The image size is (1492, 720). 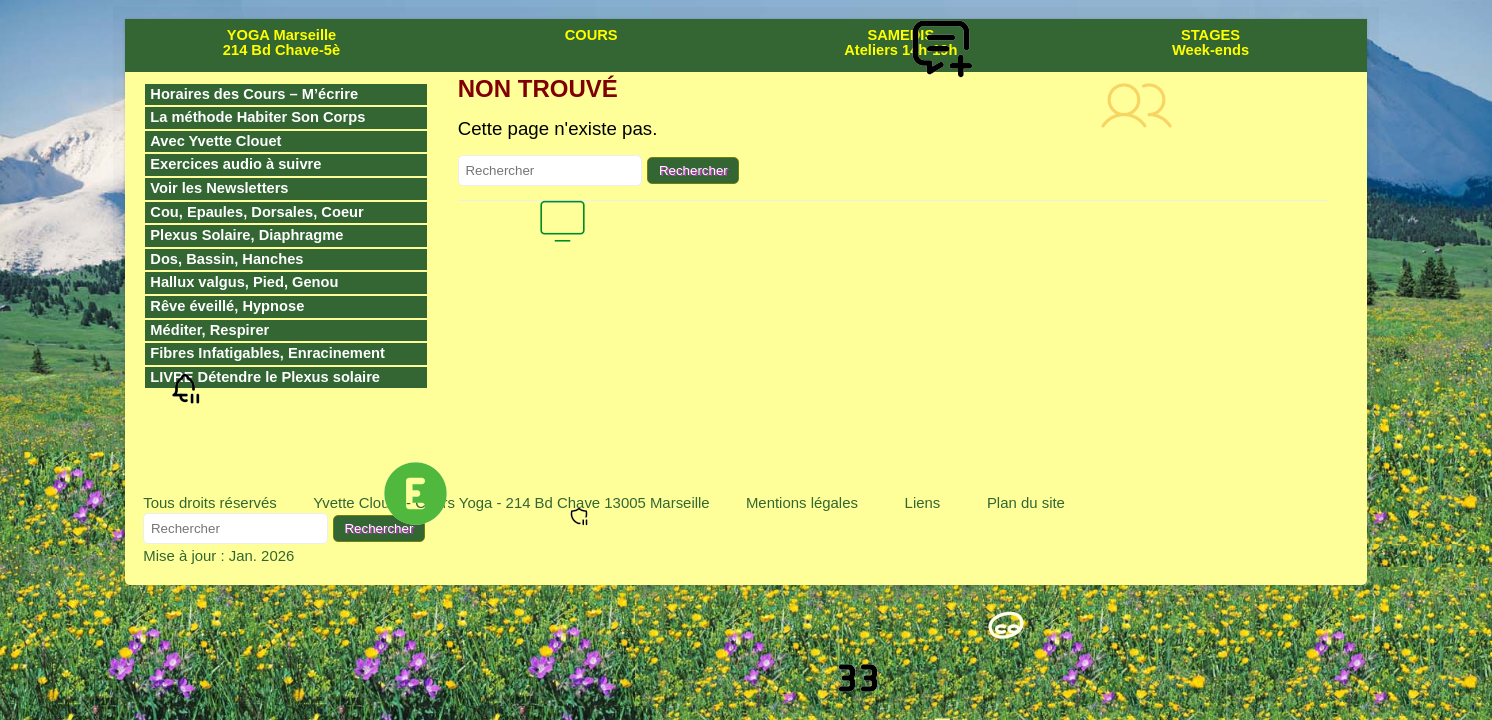 What do you see at coordinates (858, 678) in the screenshot?
I see `indicates item number 33 in a list or sequence` at bounding box center [858, 678].